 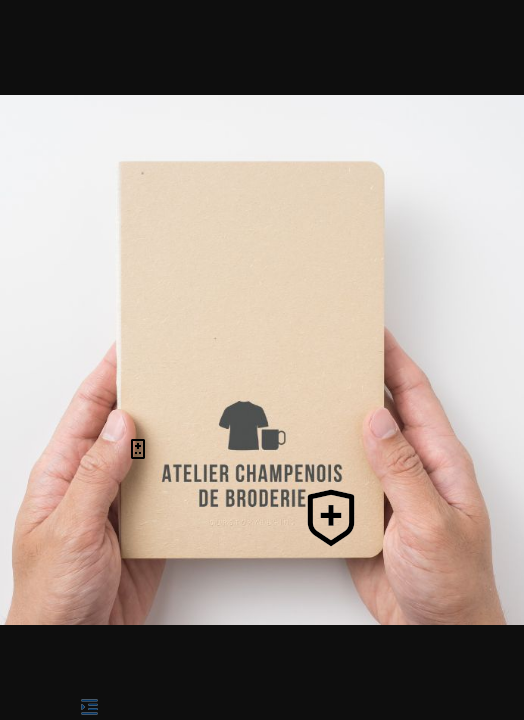 I want to click on access remote control settings, so click(x=138, y=449).